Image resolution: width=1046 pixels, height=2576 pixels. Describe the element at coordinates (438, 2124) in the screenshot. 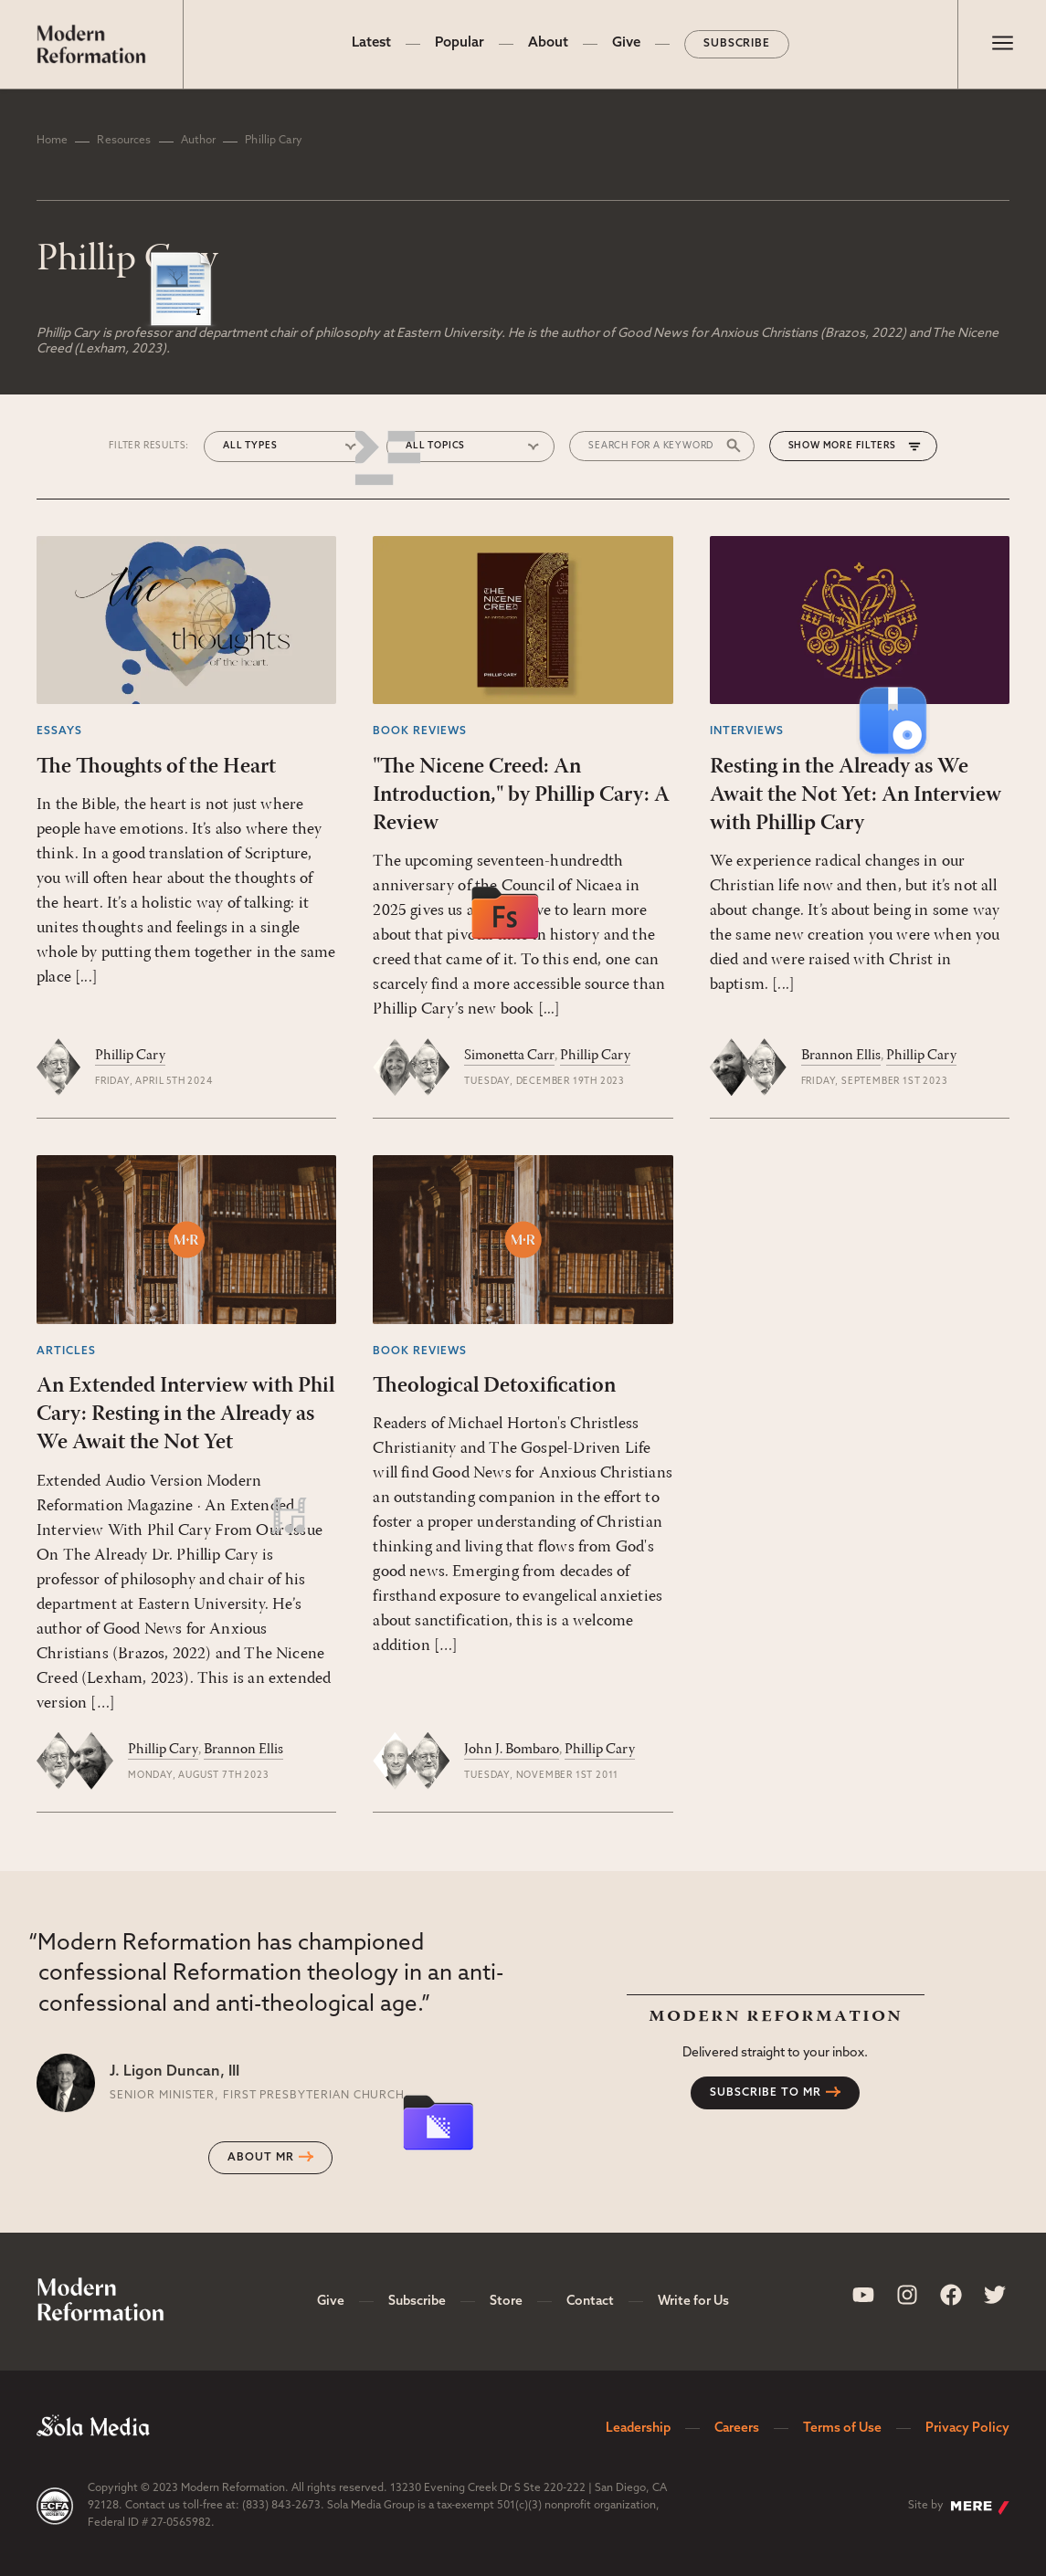

I see `open folder containing Adobe Media Encoder files` at that location.